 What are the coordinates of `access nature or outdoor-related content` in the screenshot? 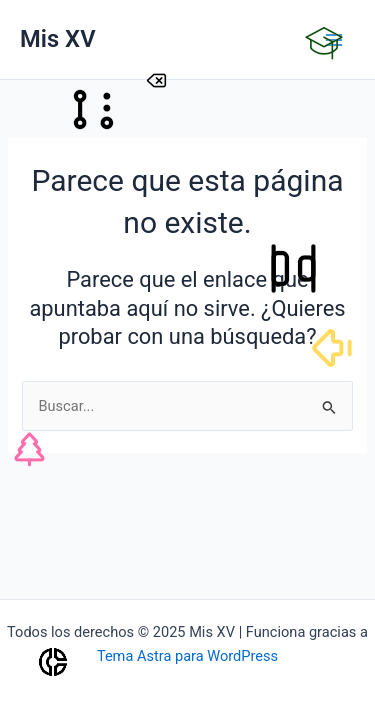 It's located at (29, 448).